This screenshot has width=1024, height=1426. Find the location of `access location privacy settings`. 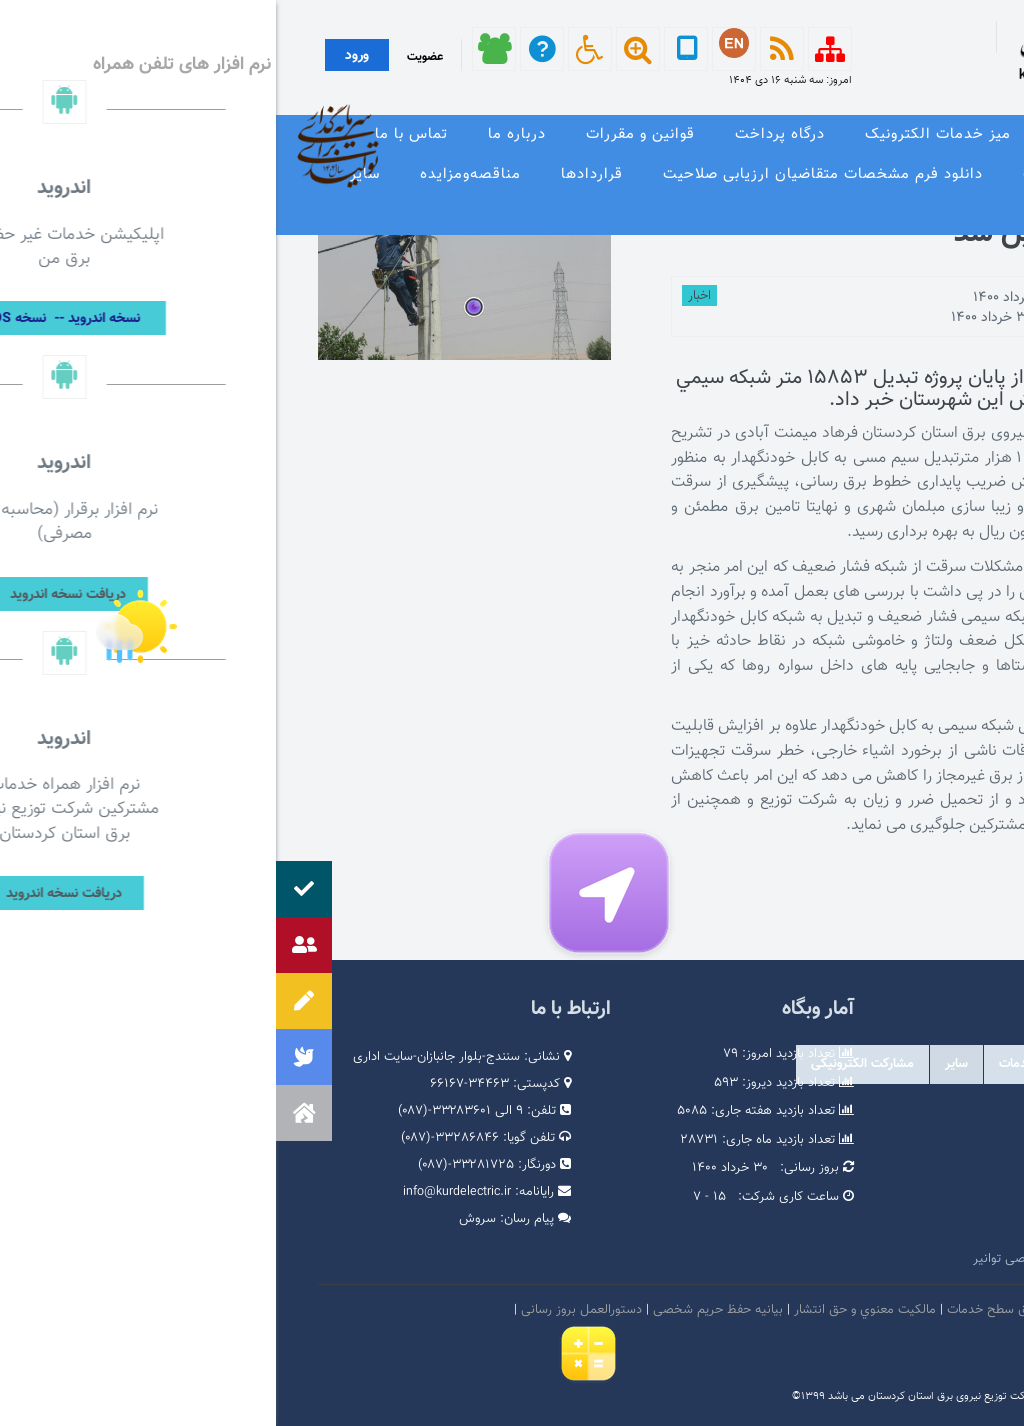

access location privacy settings is located at coordinates (609, 895).